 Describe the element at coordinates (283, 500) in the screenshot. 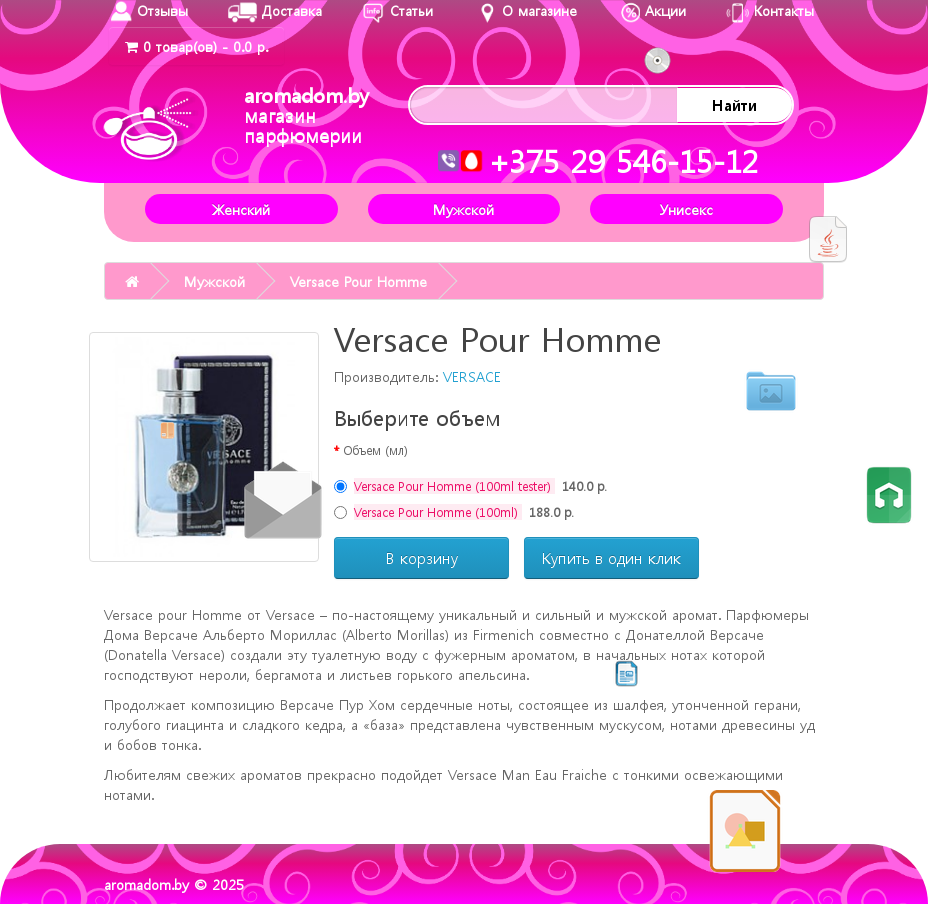

I see `indicates new mail or email notification` at that location.